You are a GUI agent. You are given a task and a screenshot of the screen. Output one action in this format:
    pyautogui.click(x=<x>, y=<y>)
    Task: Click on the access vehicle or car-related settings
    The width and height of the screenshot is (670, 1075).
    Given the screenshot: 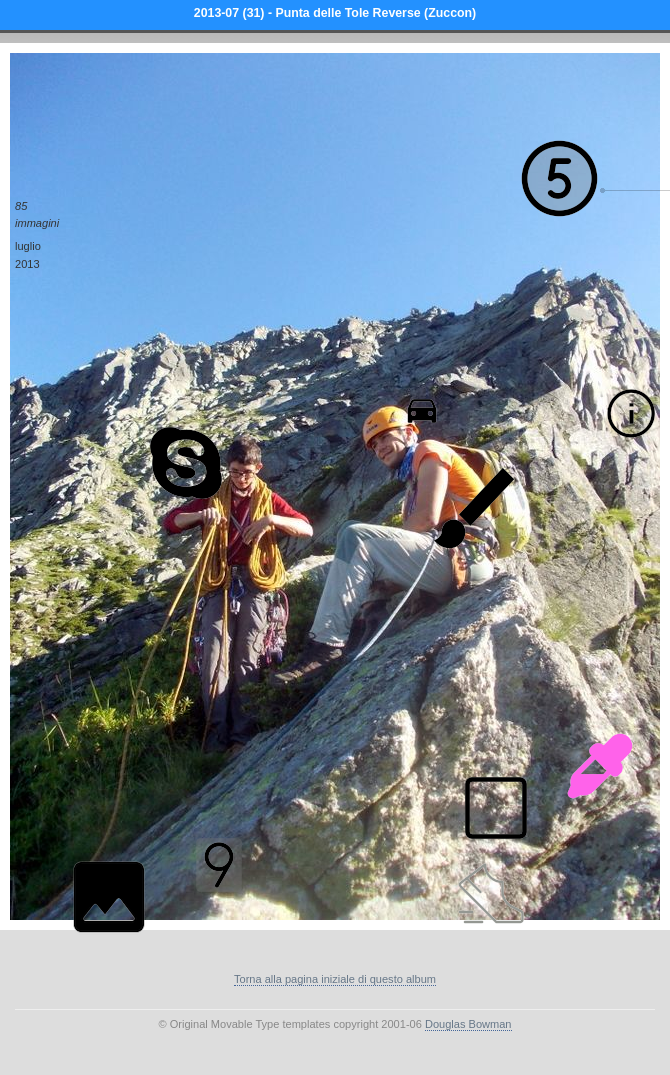 What is the action you would take?
    pyautogui.click(x=422, y=411)
    